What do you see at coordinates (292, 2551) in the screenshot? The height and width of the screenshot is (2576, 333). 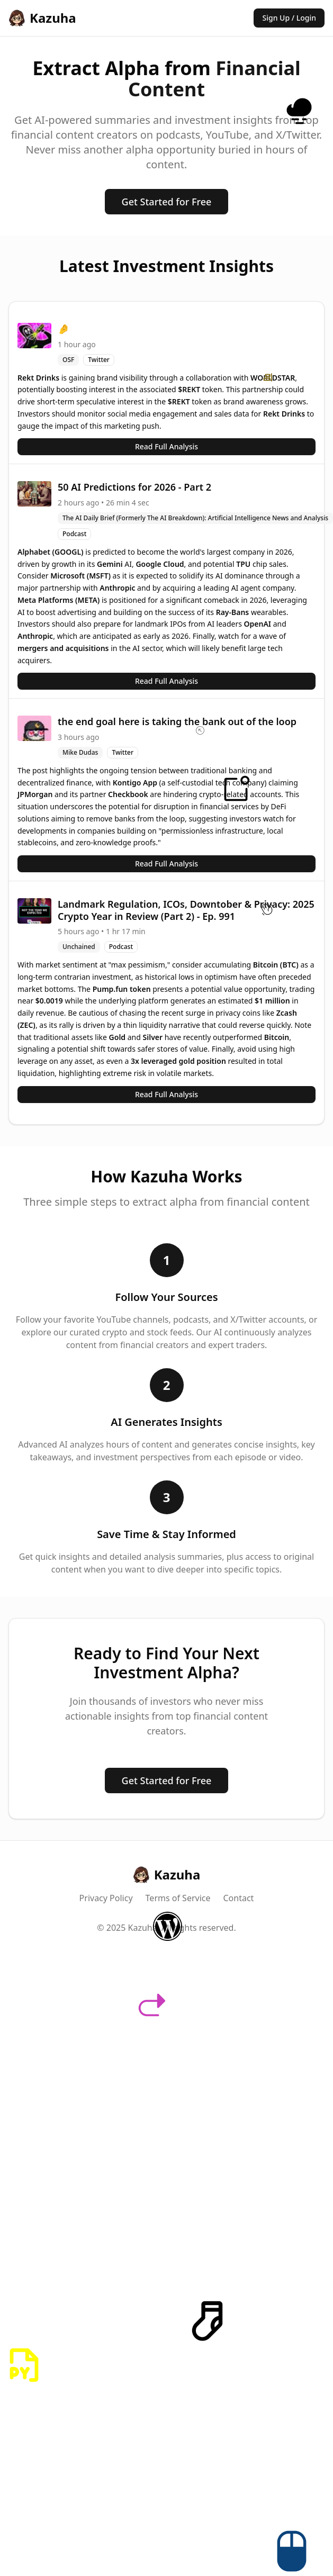 I see `indicates mouse input is available or required` at bounding box center [292, 2551].